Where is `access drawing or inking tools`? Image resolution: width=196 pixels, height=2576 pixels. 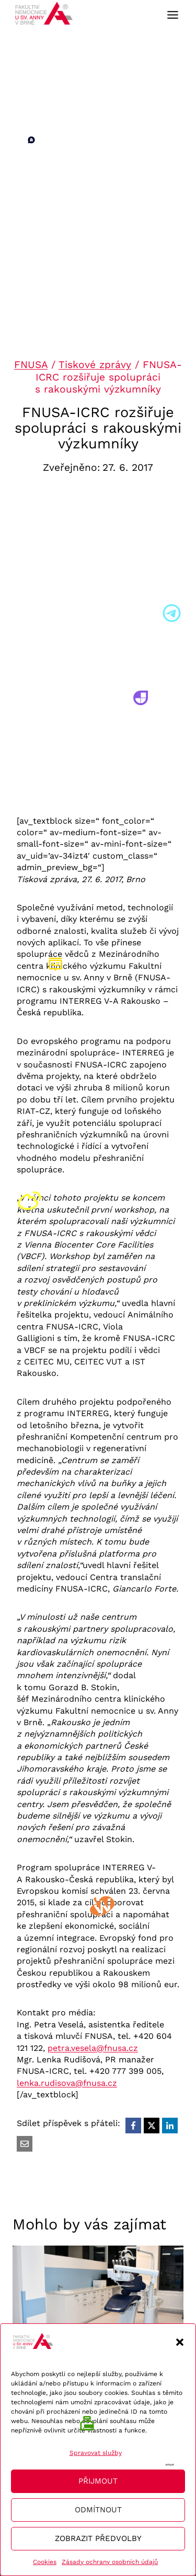
access drawing or inking tools is located at coordinates (87, 2423).